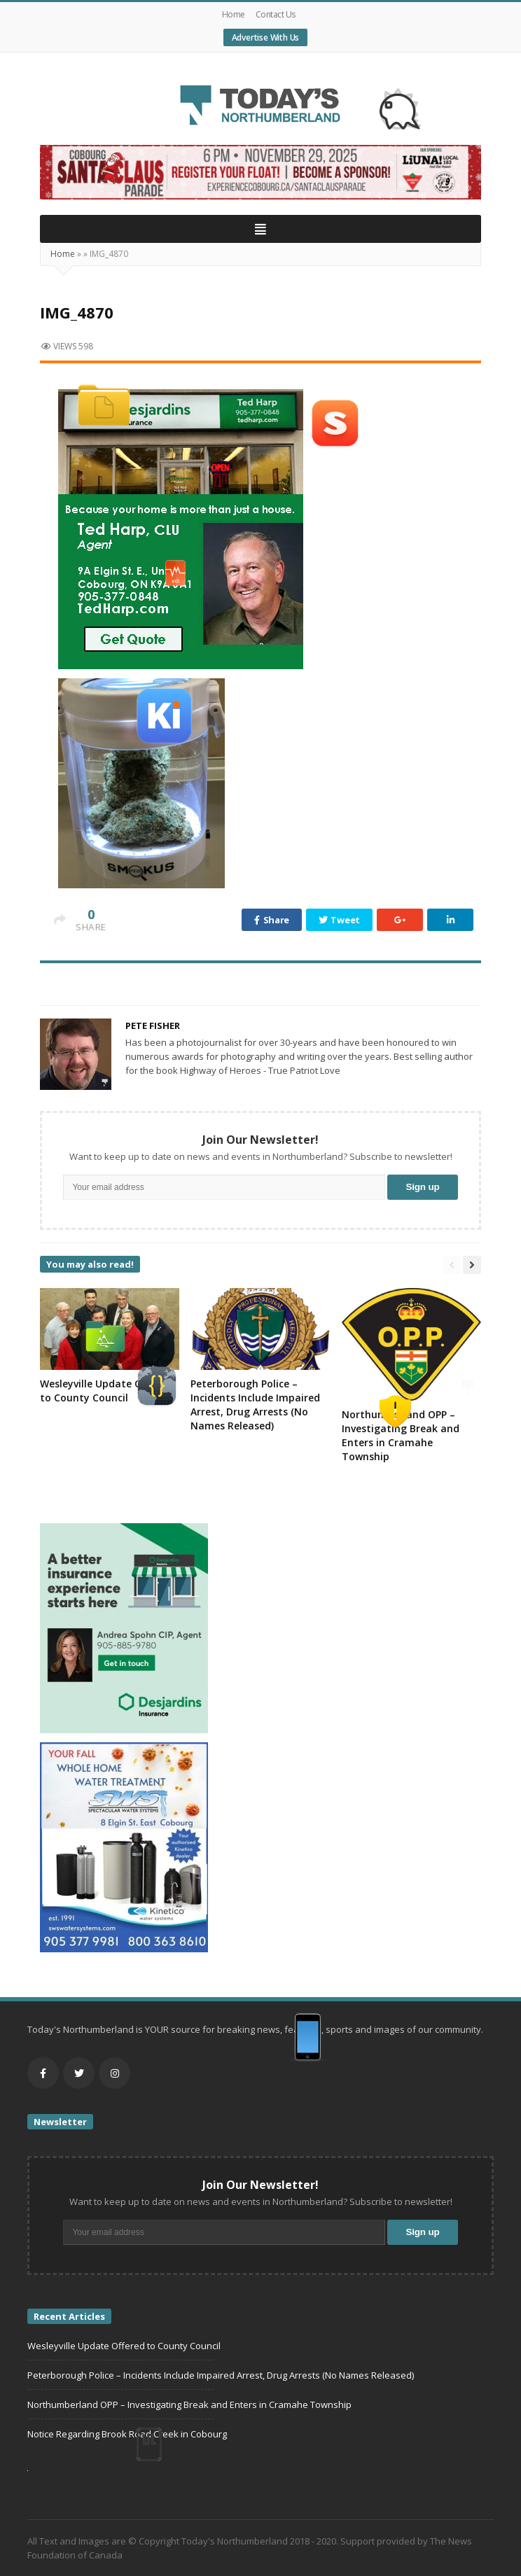 This screenshot has width=521, height=2576. What do you see at coordinates (105, 1337) in the screenshot?
I see `open GameJolt folder` at bounding box center [105, 1337].